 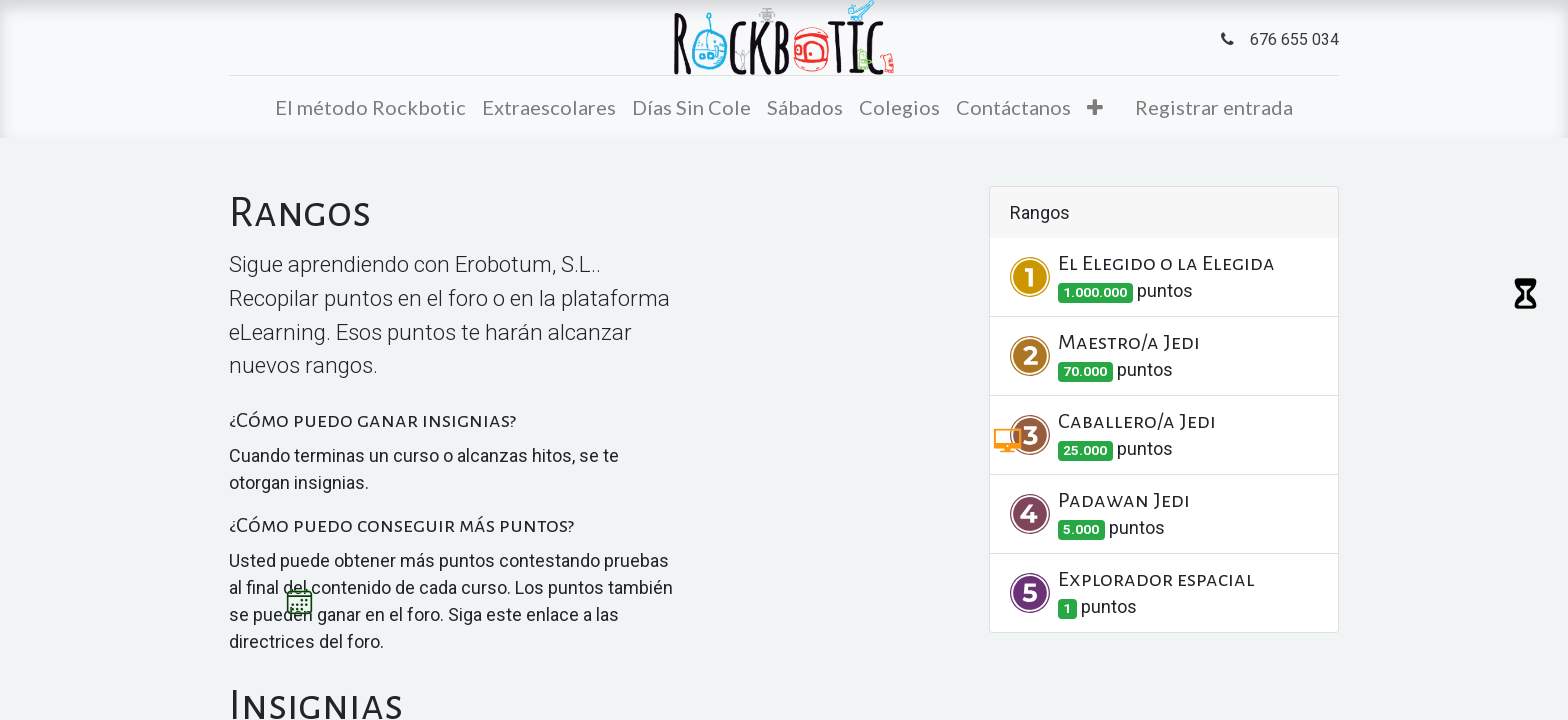 I want to click on switch to desktop view, so click(x=1007, y=440).